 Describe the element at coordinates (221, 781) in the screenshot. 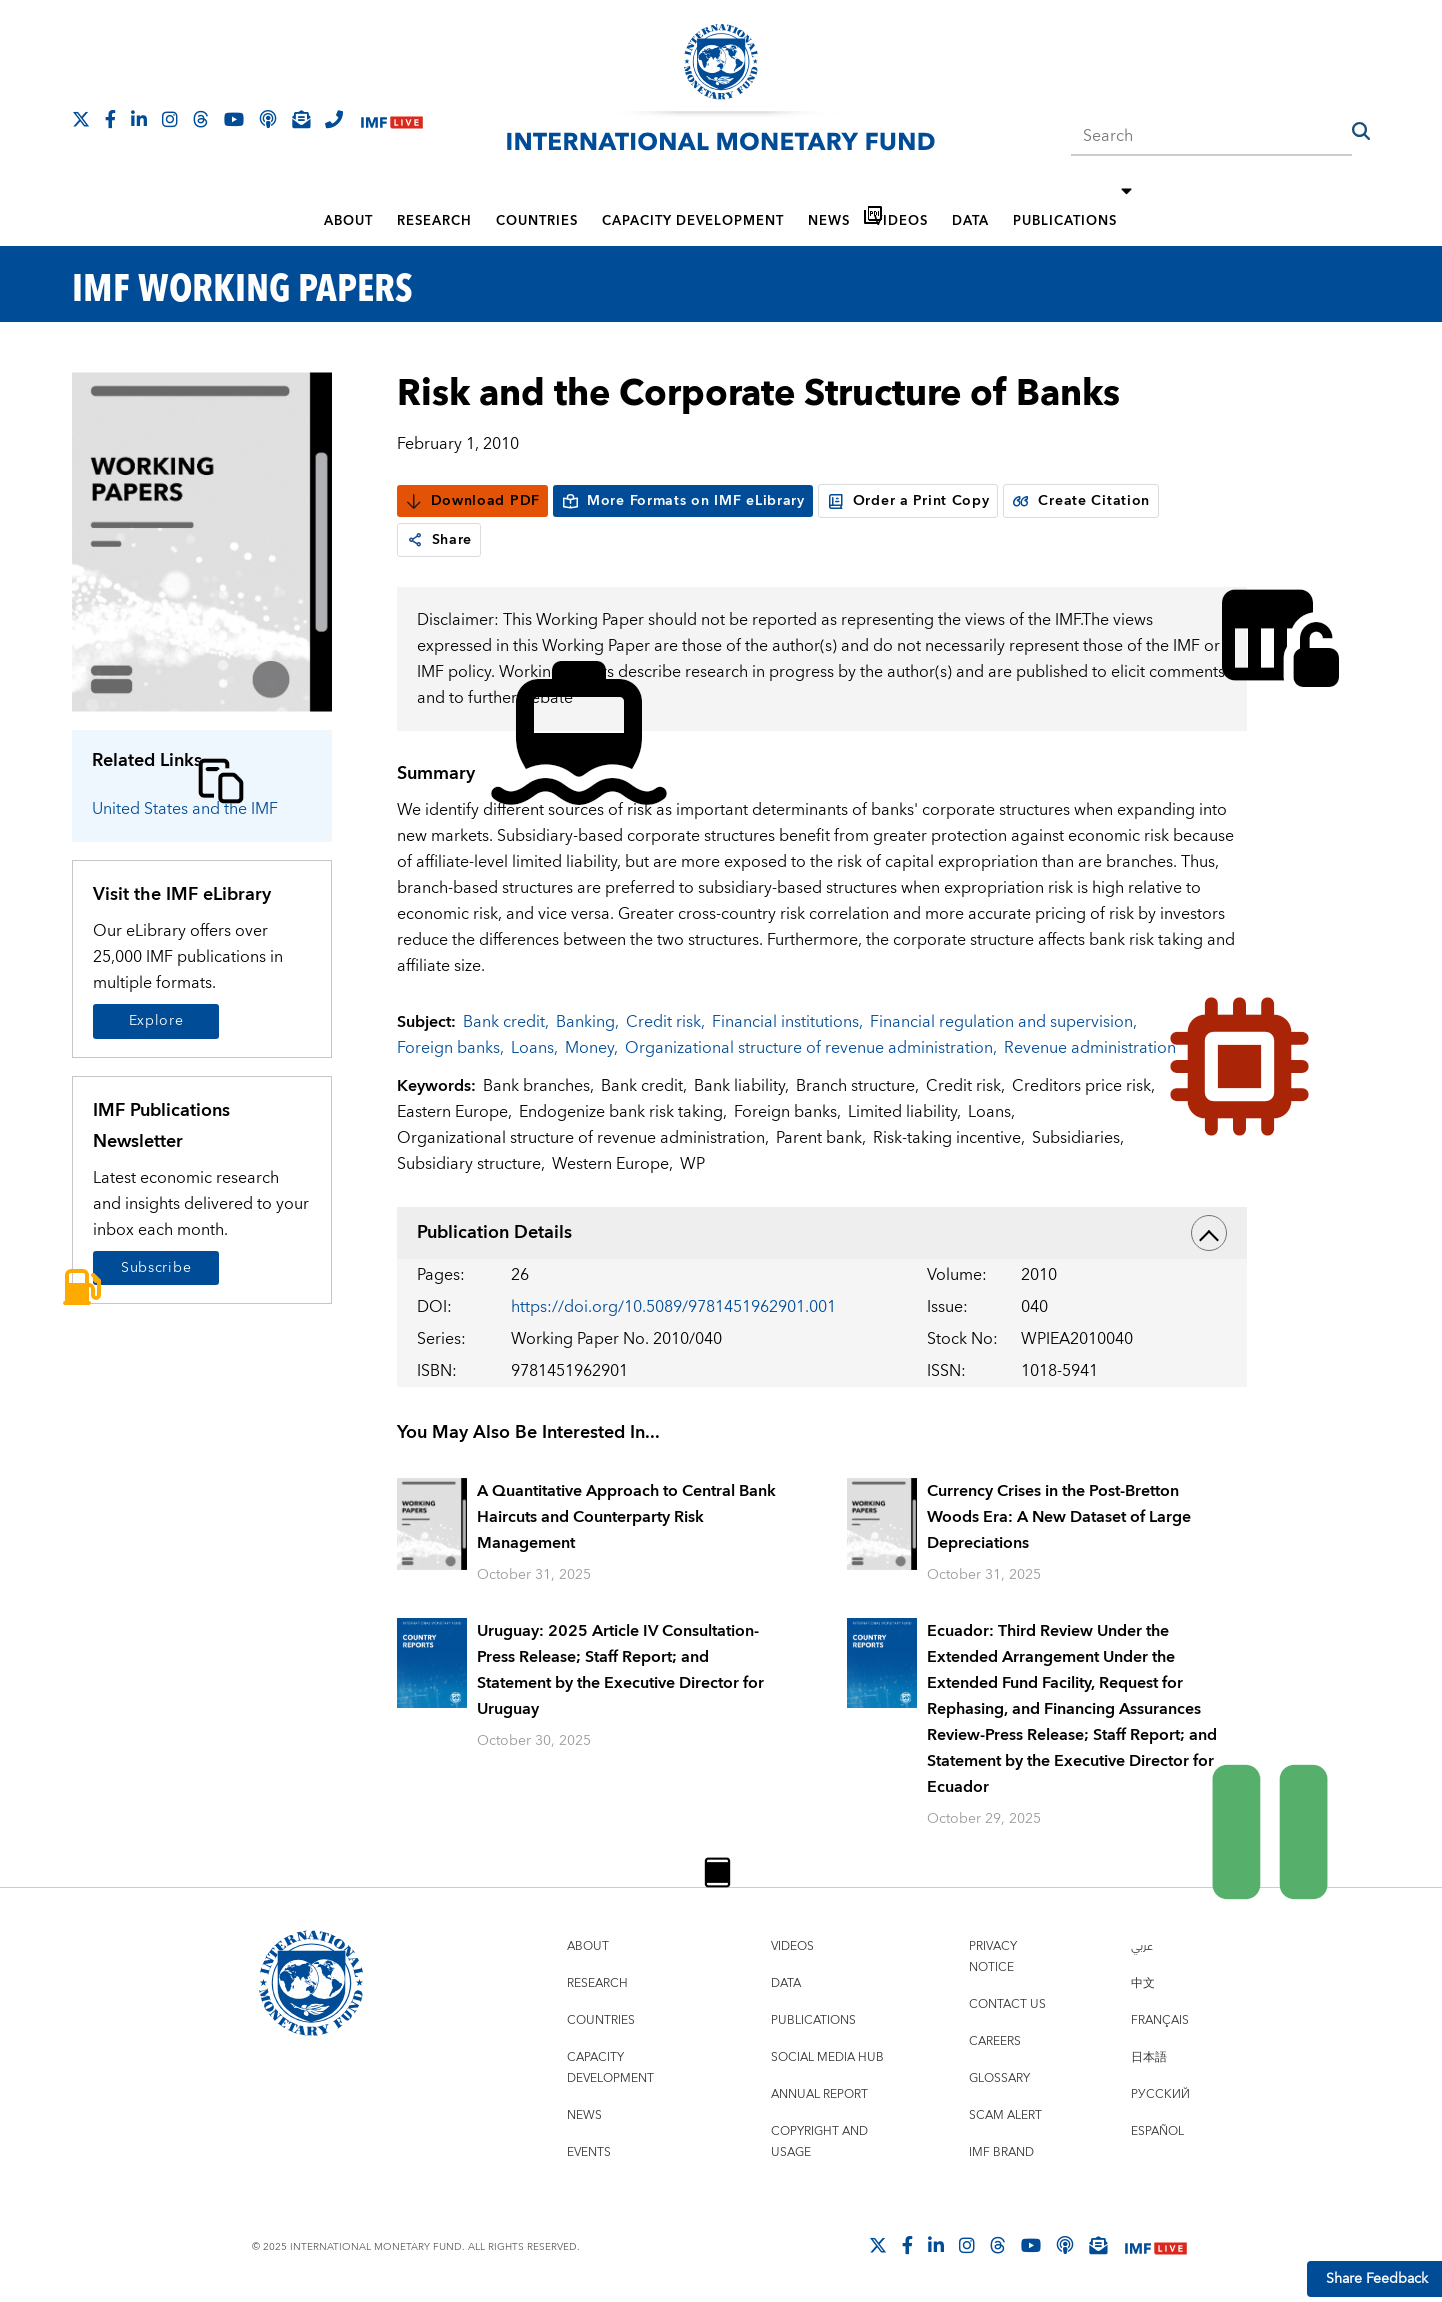

I see `paste copied content from clipboard` at that location.